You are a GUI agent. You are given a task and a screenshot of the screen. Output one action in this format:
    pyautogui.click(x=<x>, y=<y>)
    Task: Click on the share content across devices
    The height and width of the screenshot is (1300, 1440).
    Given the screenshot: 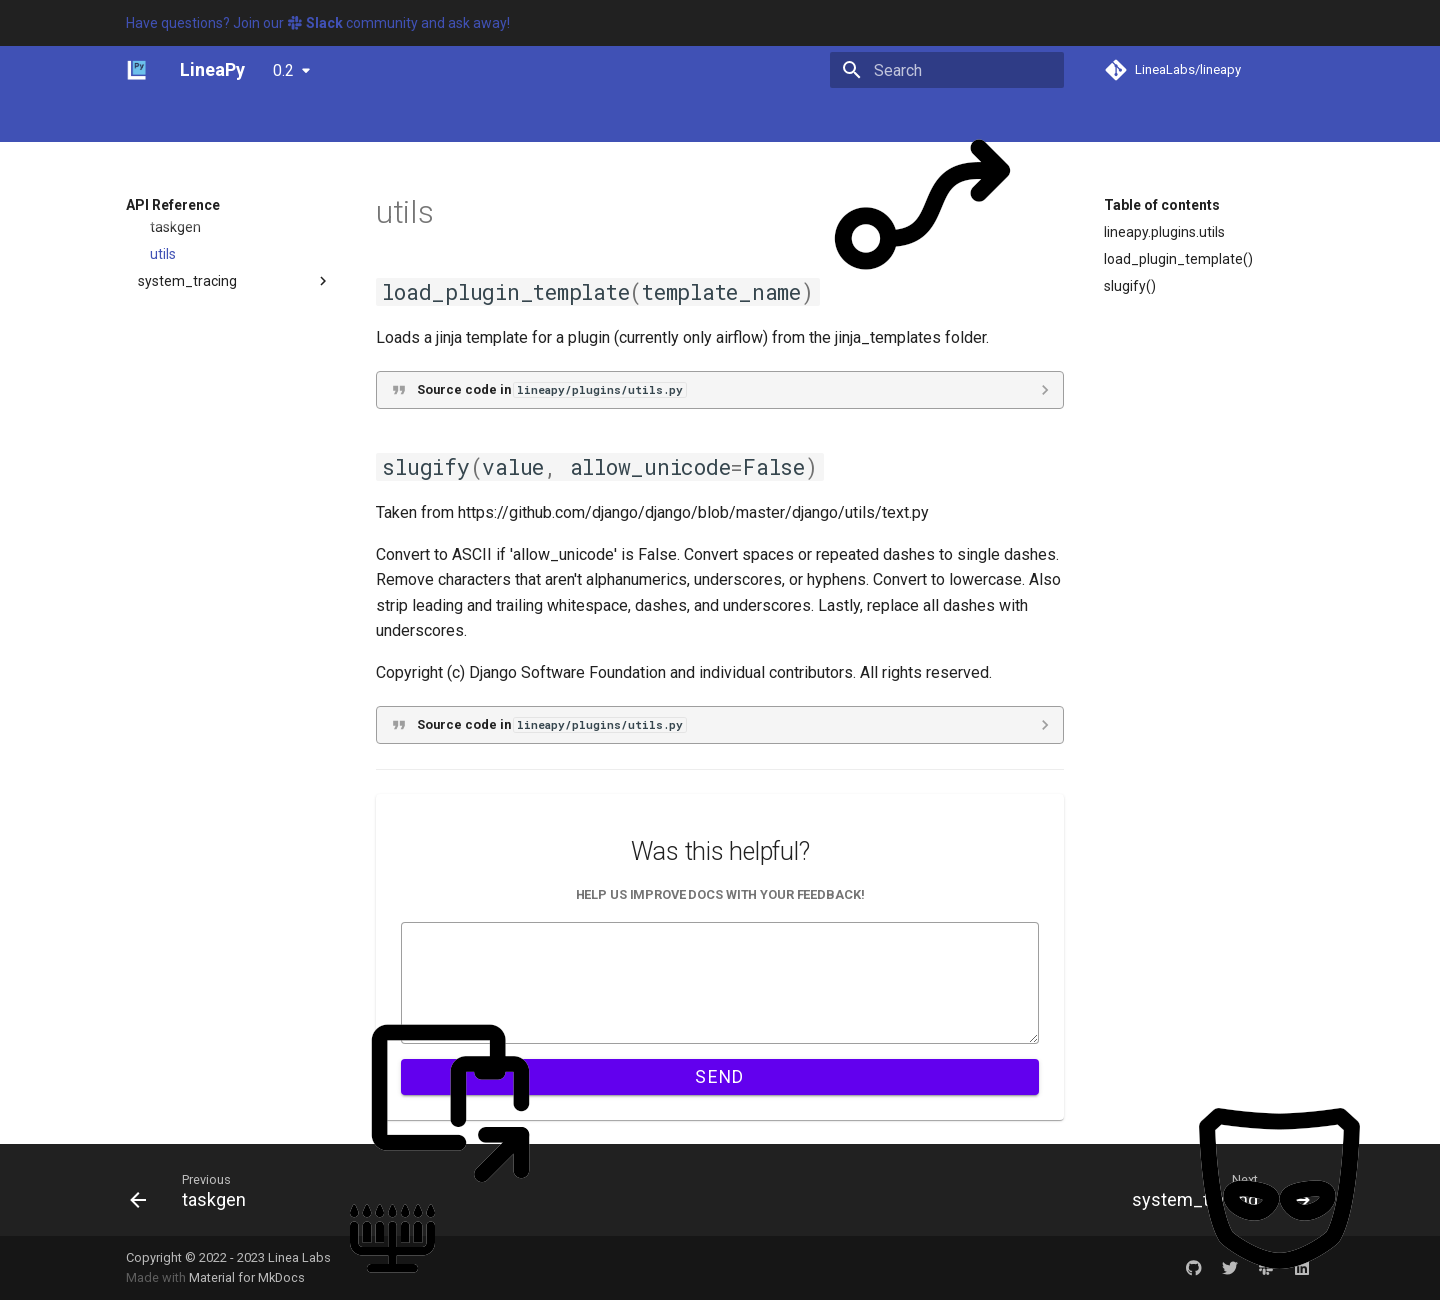 What is the action you would take?
    pyautogui.click(x=450, y=1095)
    